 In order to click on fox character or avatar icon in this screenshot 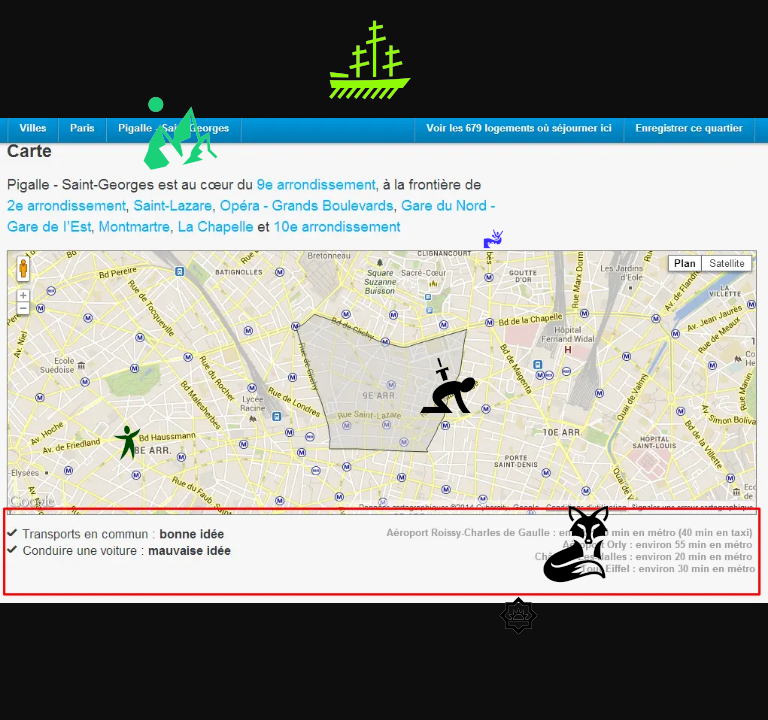, I will do `click(576, 544)`.